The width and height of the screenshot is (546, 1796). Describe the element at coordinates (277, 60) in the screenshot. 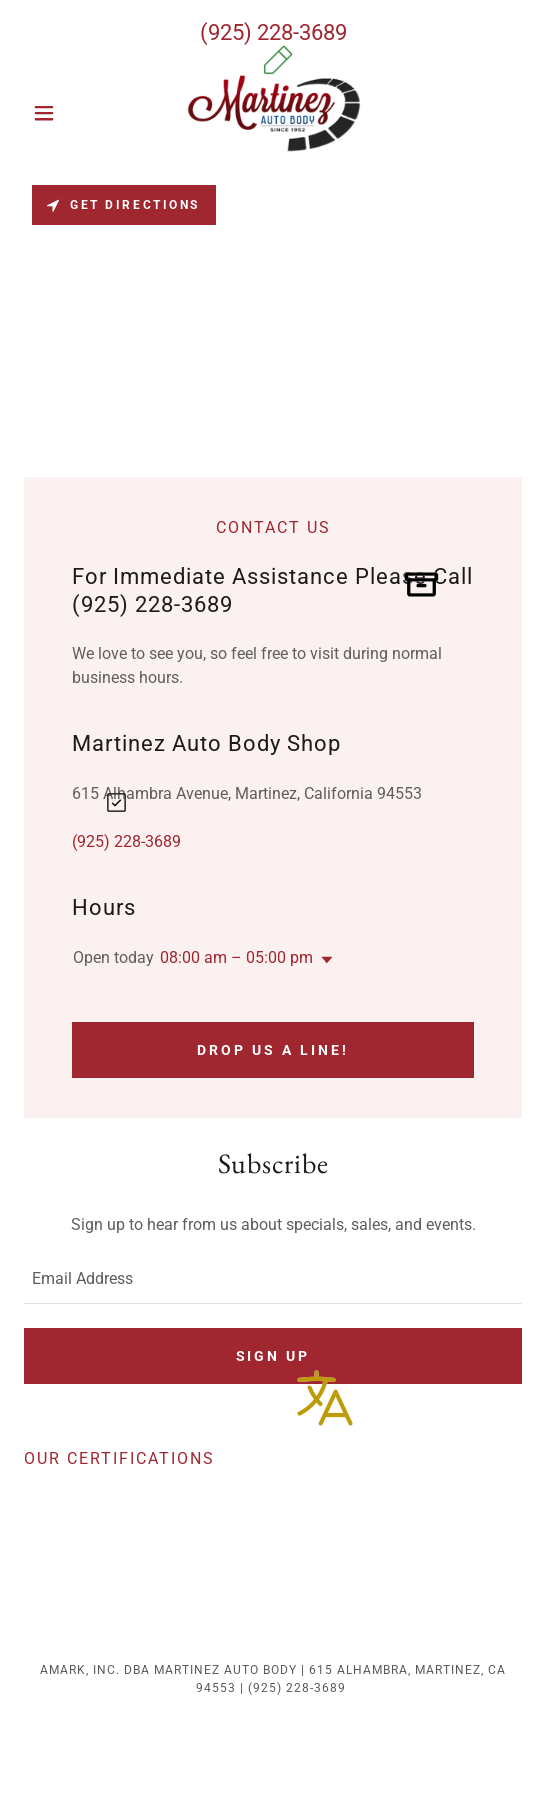

I see `edit content or text` at that location.